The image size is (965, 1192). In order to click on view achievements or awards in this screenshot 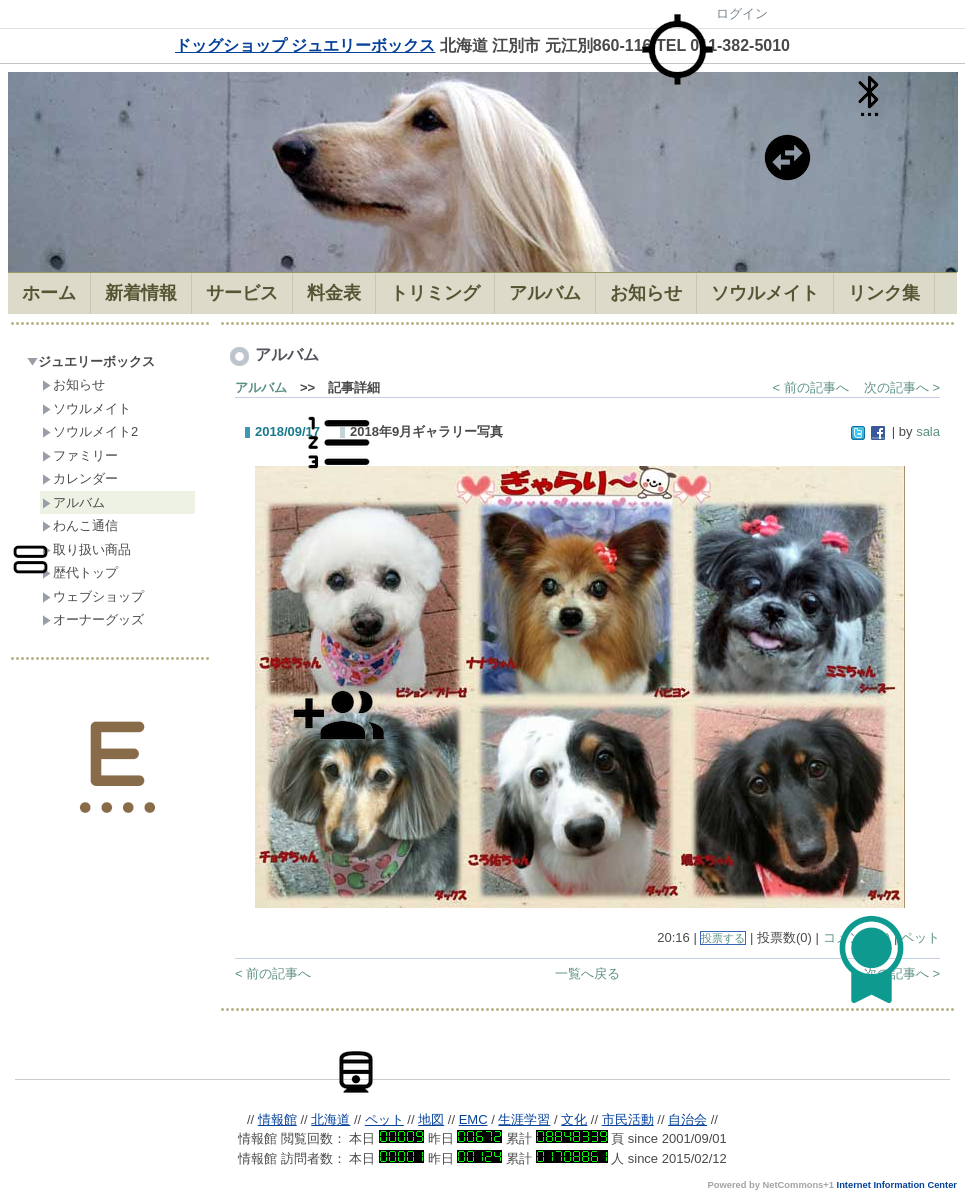, I will do `click(871, 959)`.